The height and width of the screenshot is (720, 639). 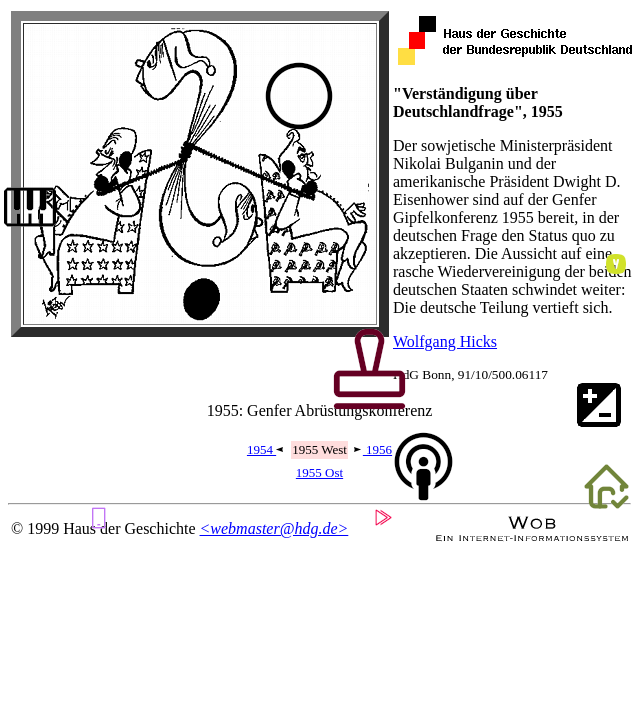 I want to click on apply a stamp or seal to a document, so click(x=369, y=370).